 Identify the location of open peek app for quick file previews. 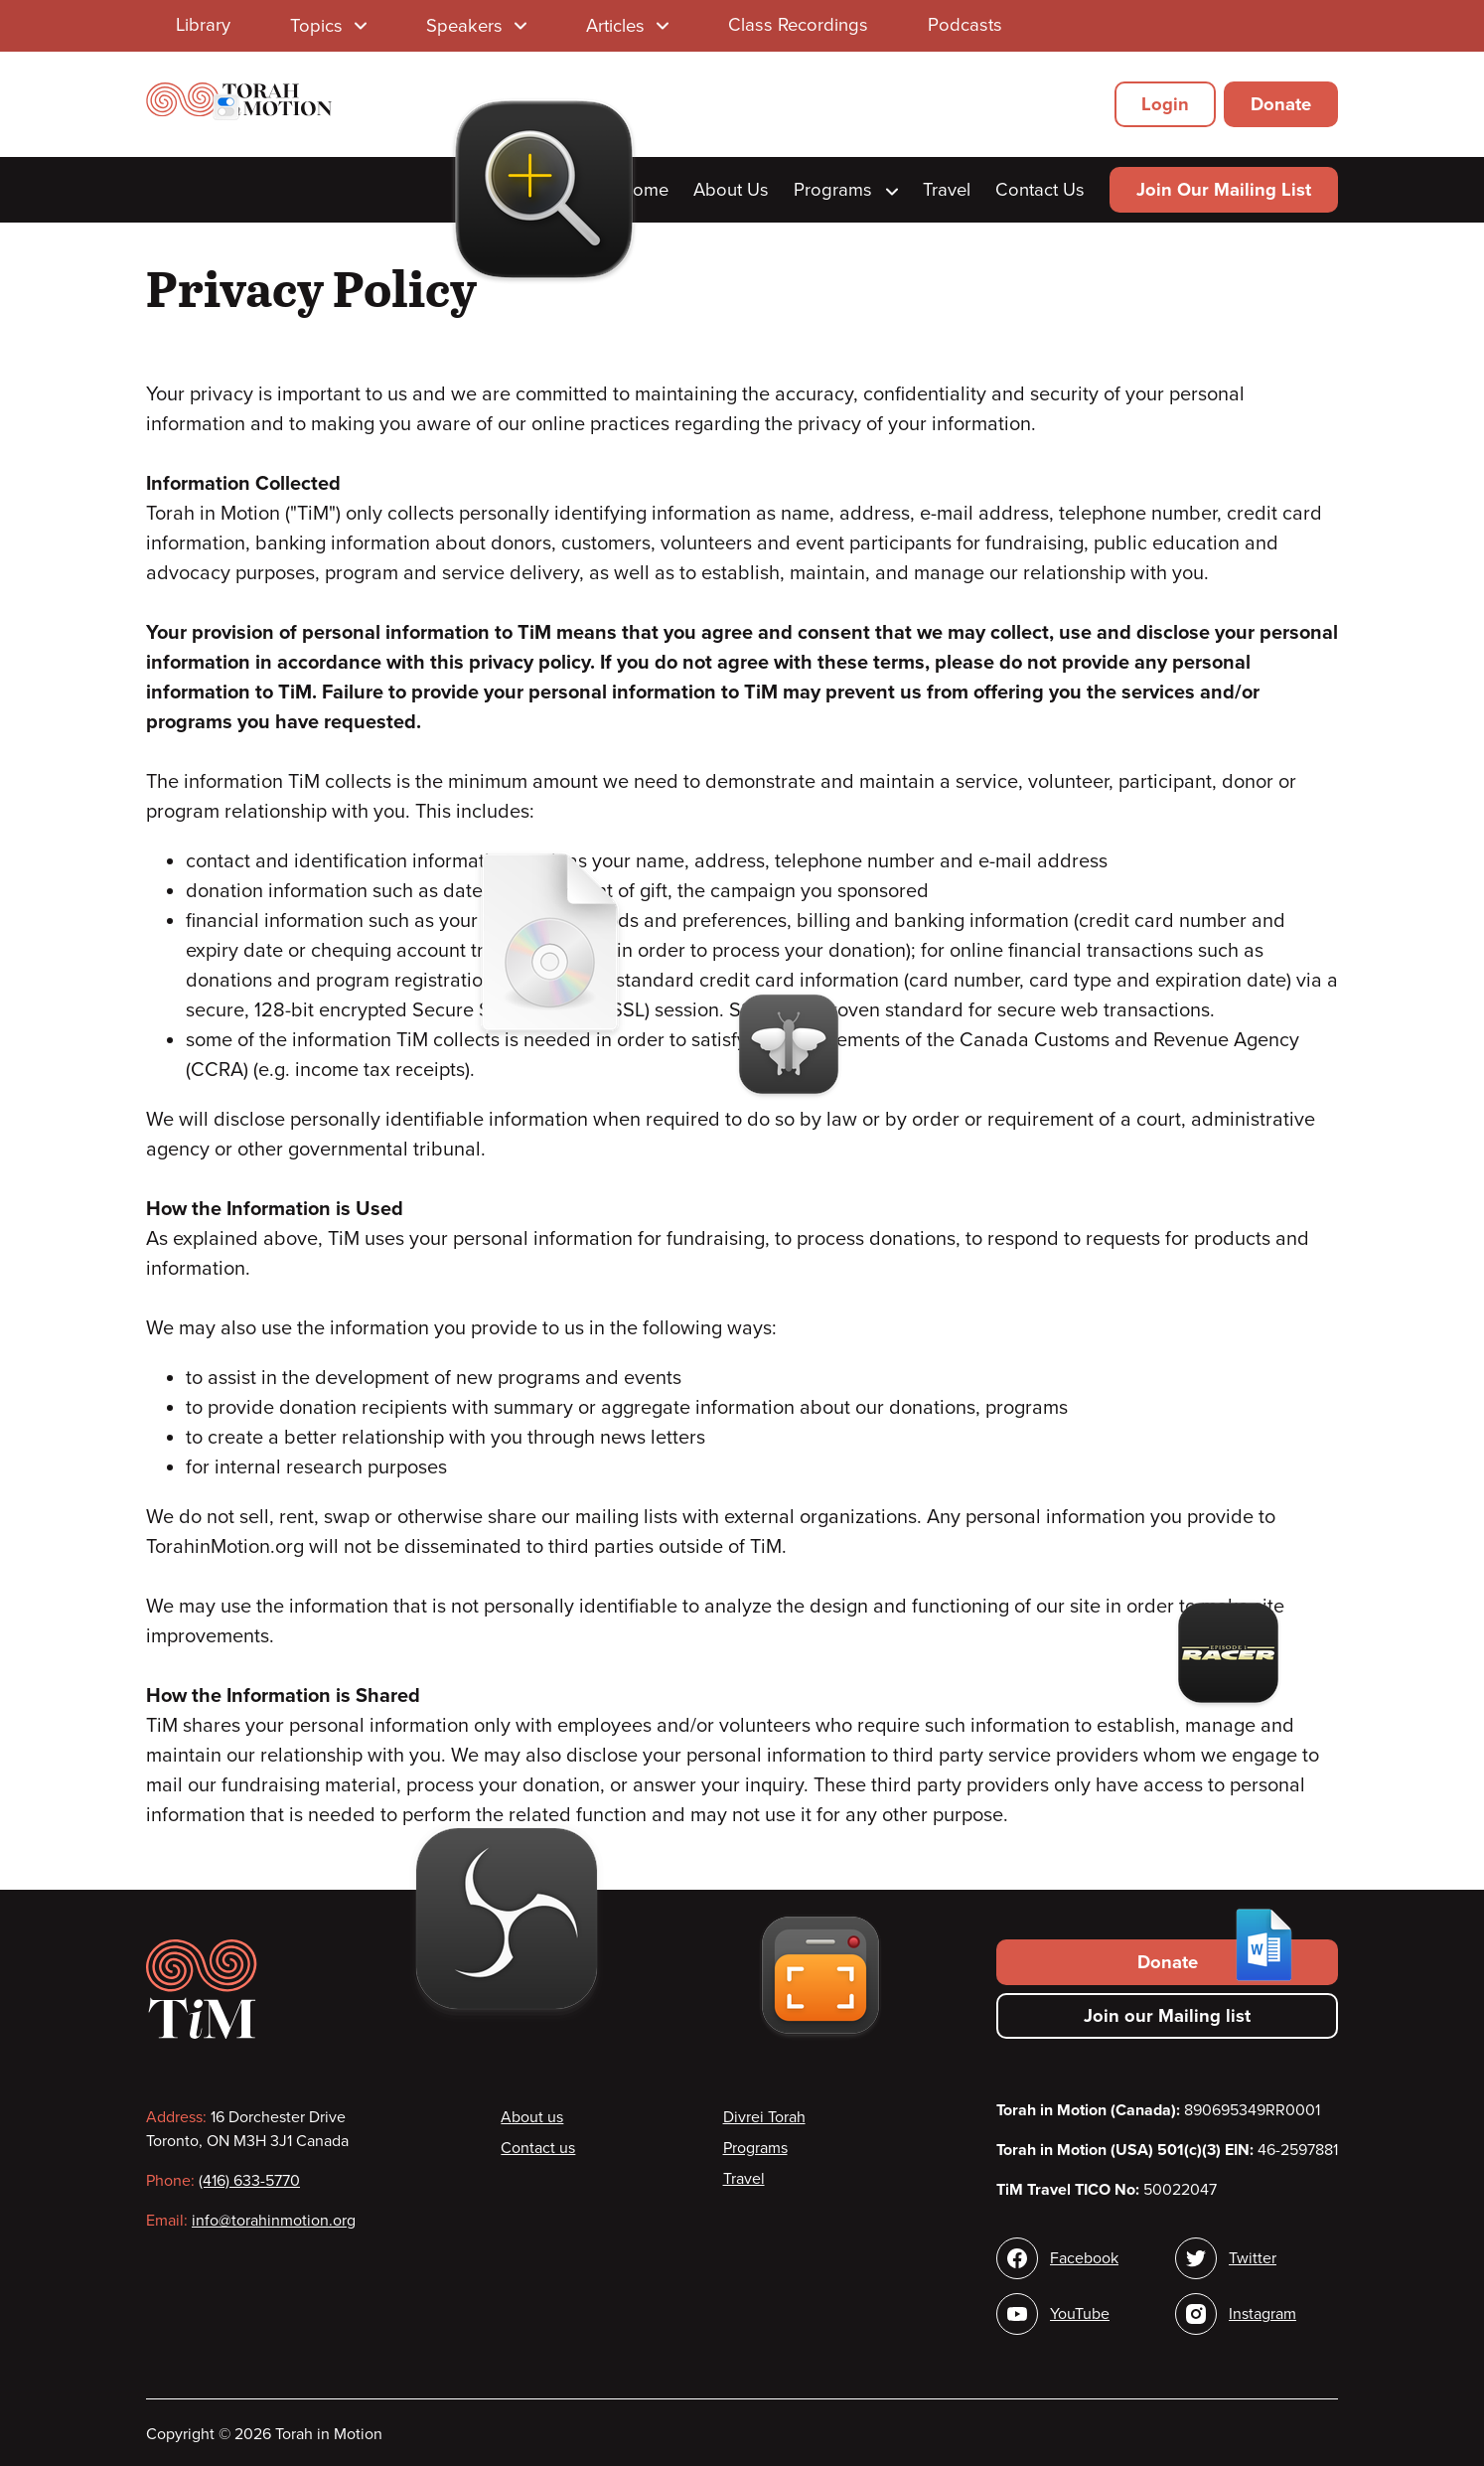
(820, 1975).